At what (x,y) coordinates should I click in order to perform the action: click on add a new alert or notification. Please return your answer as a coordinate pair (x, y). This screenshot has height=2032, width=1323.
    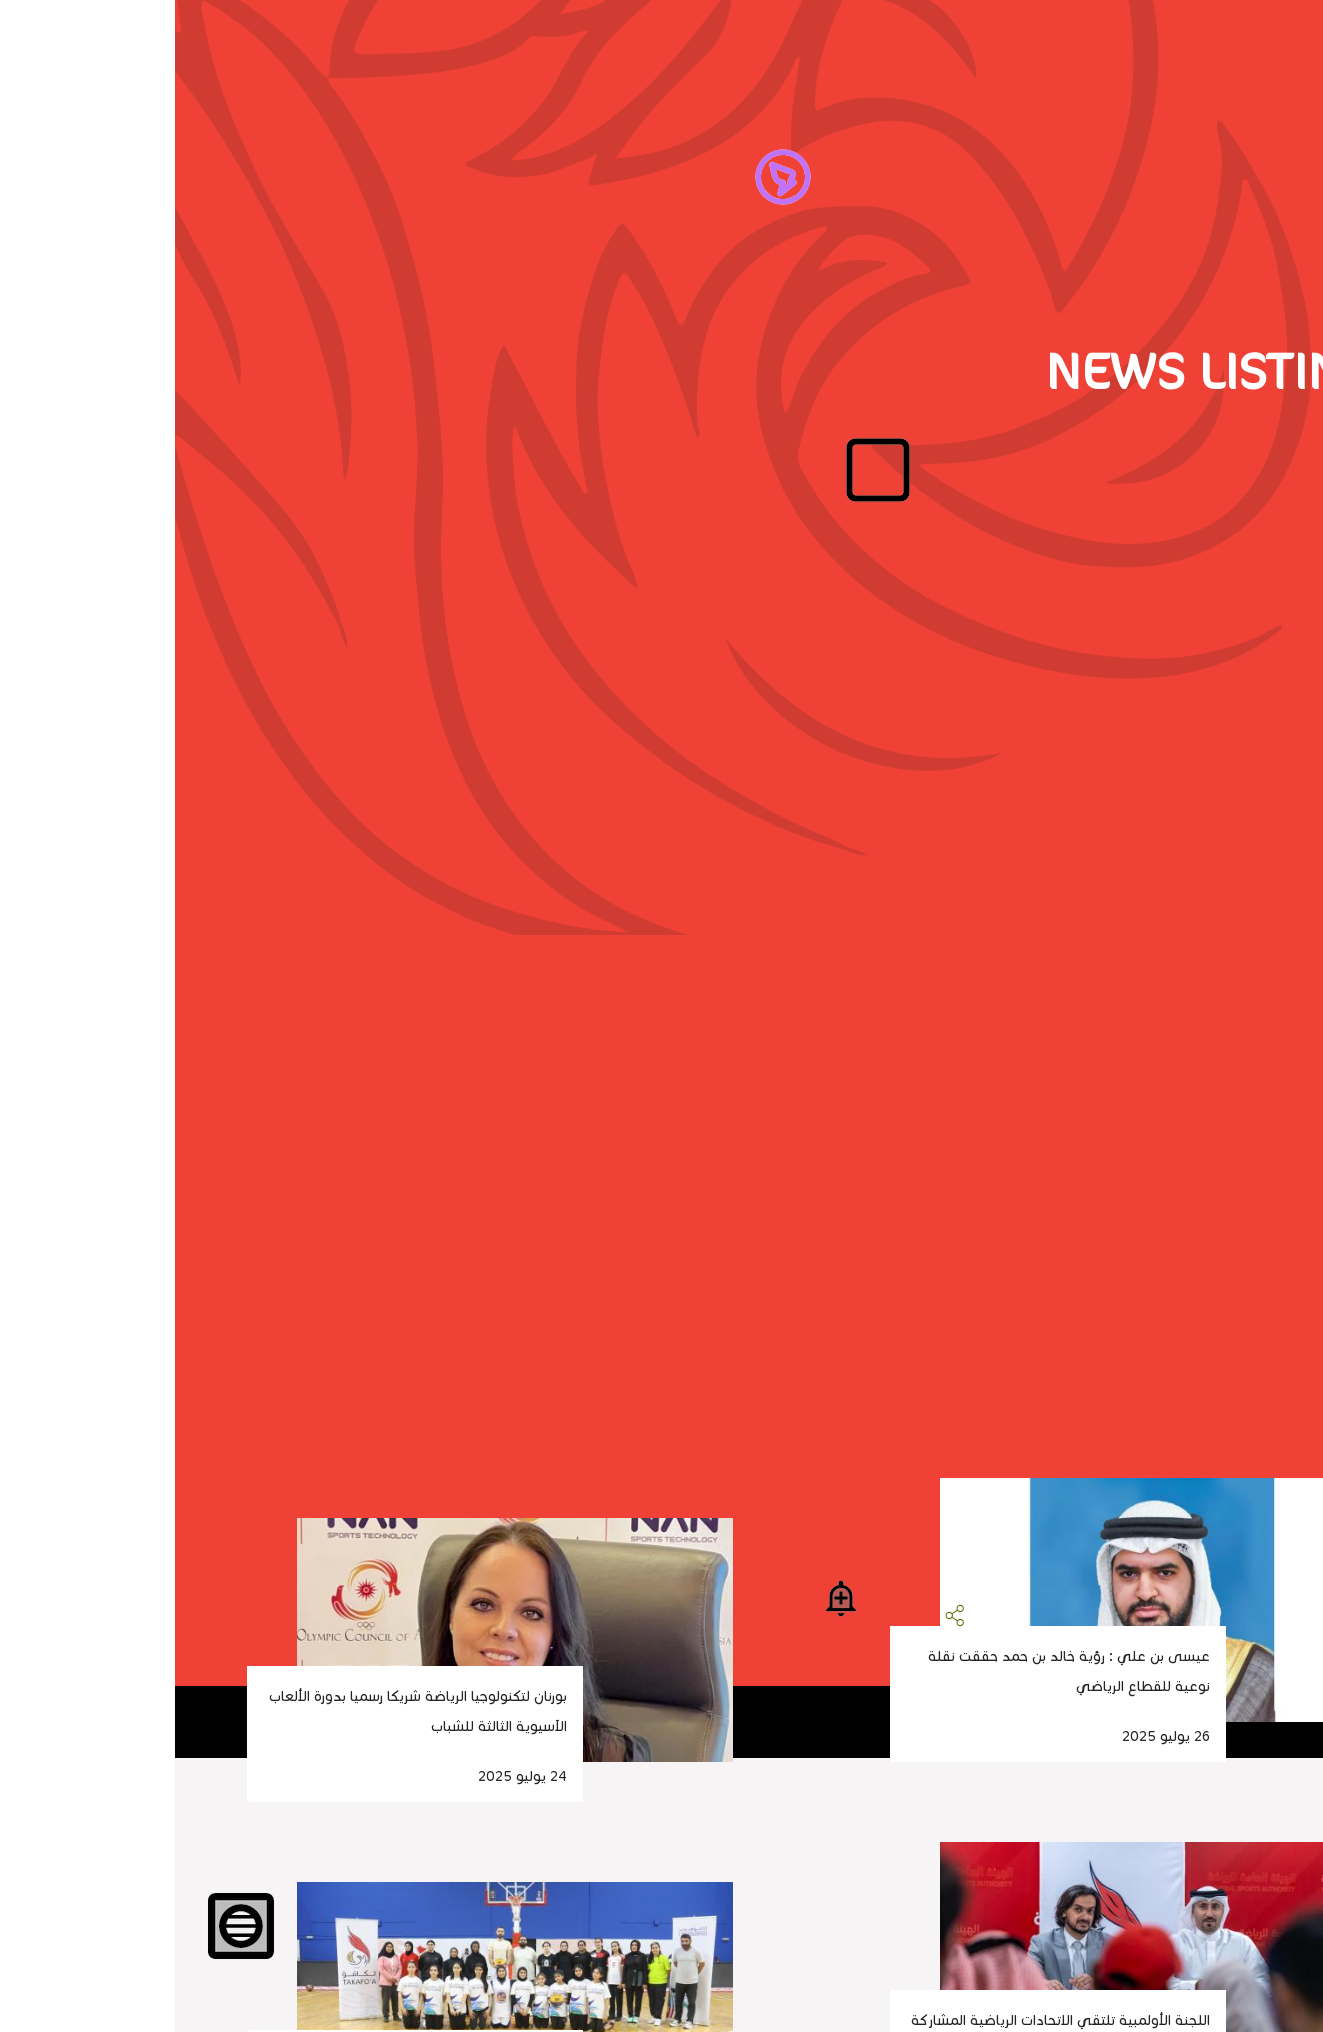
    Looking at the image, I should click on (841, 1598).